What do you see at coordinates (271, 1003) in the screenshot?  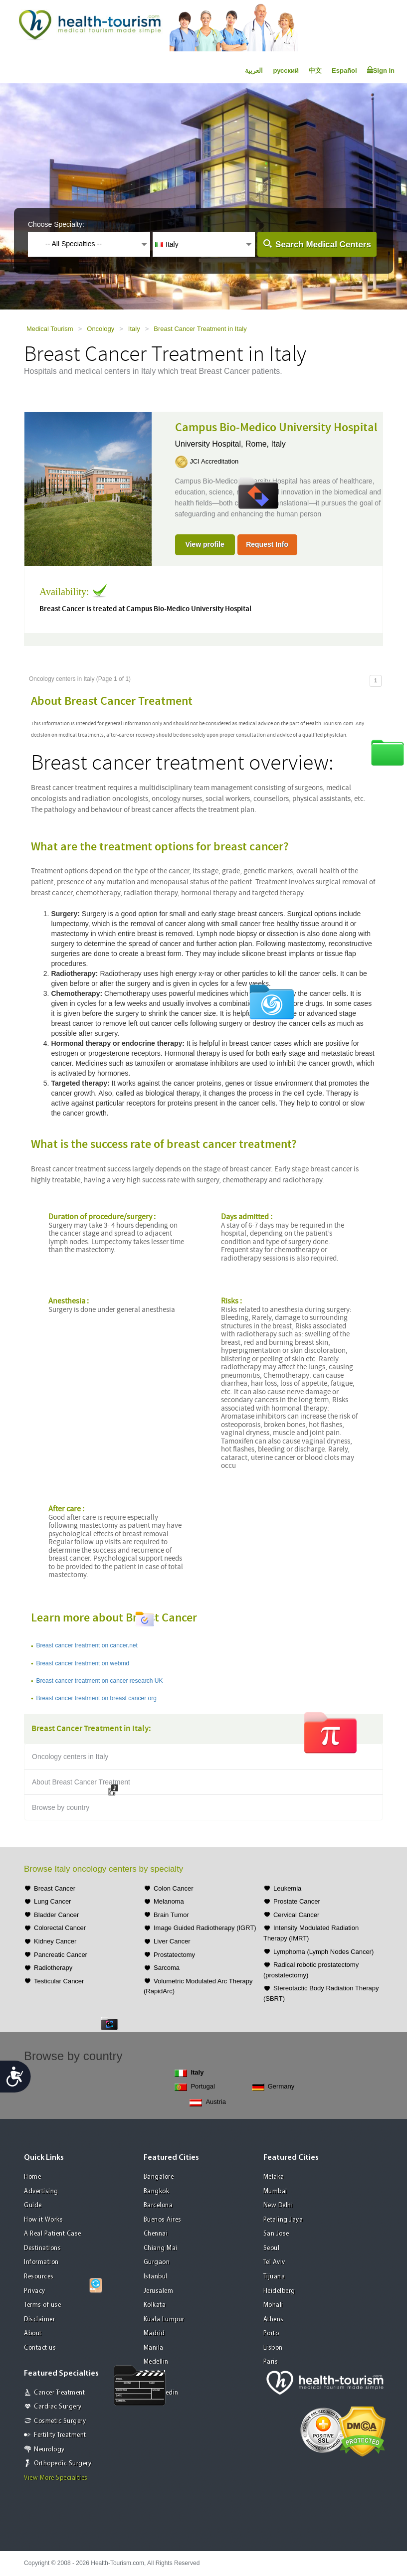 I see `open deepin OS system folder` at bounding box center [271, 1003].